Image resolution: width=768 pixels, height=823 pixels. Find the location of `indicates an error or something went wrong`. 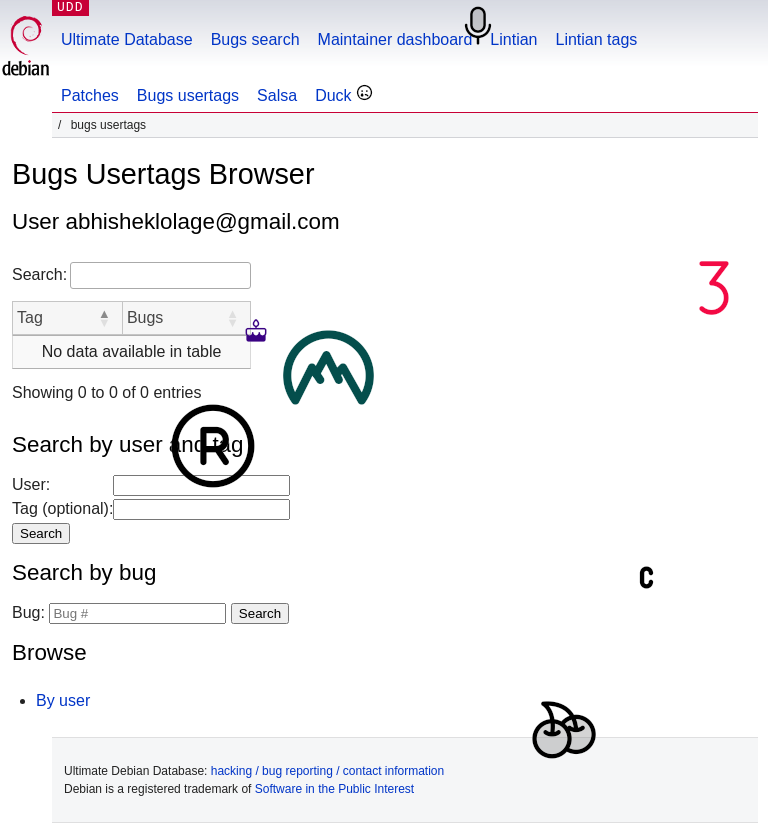

indicates an error or something went wrong is located at coordinates (364, 92).